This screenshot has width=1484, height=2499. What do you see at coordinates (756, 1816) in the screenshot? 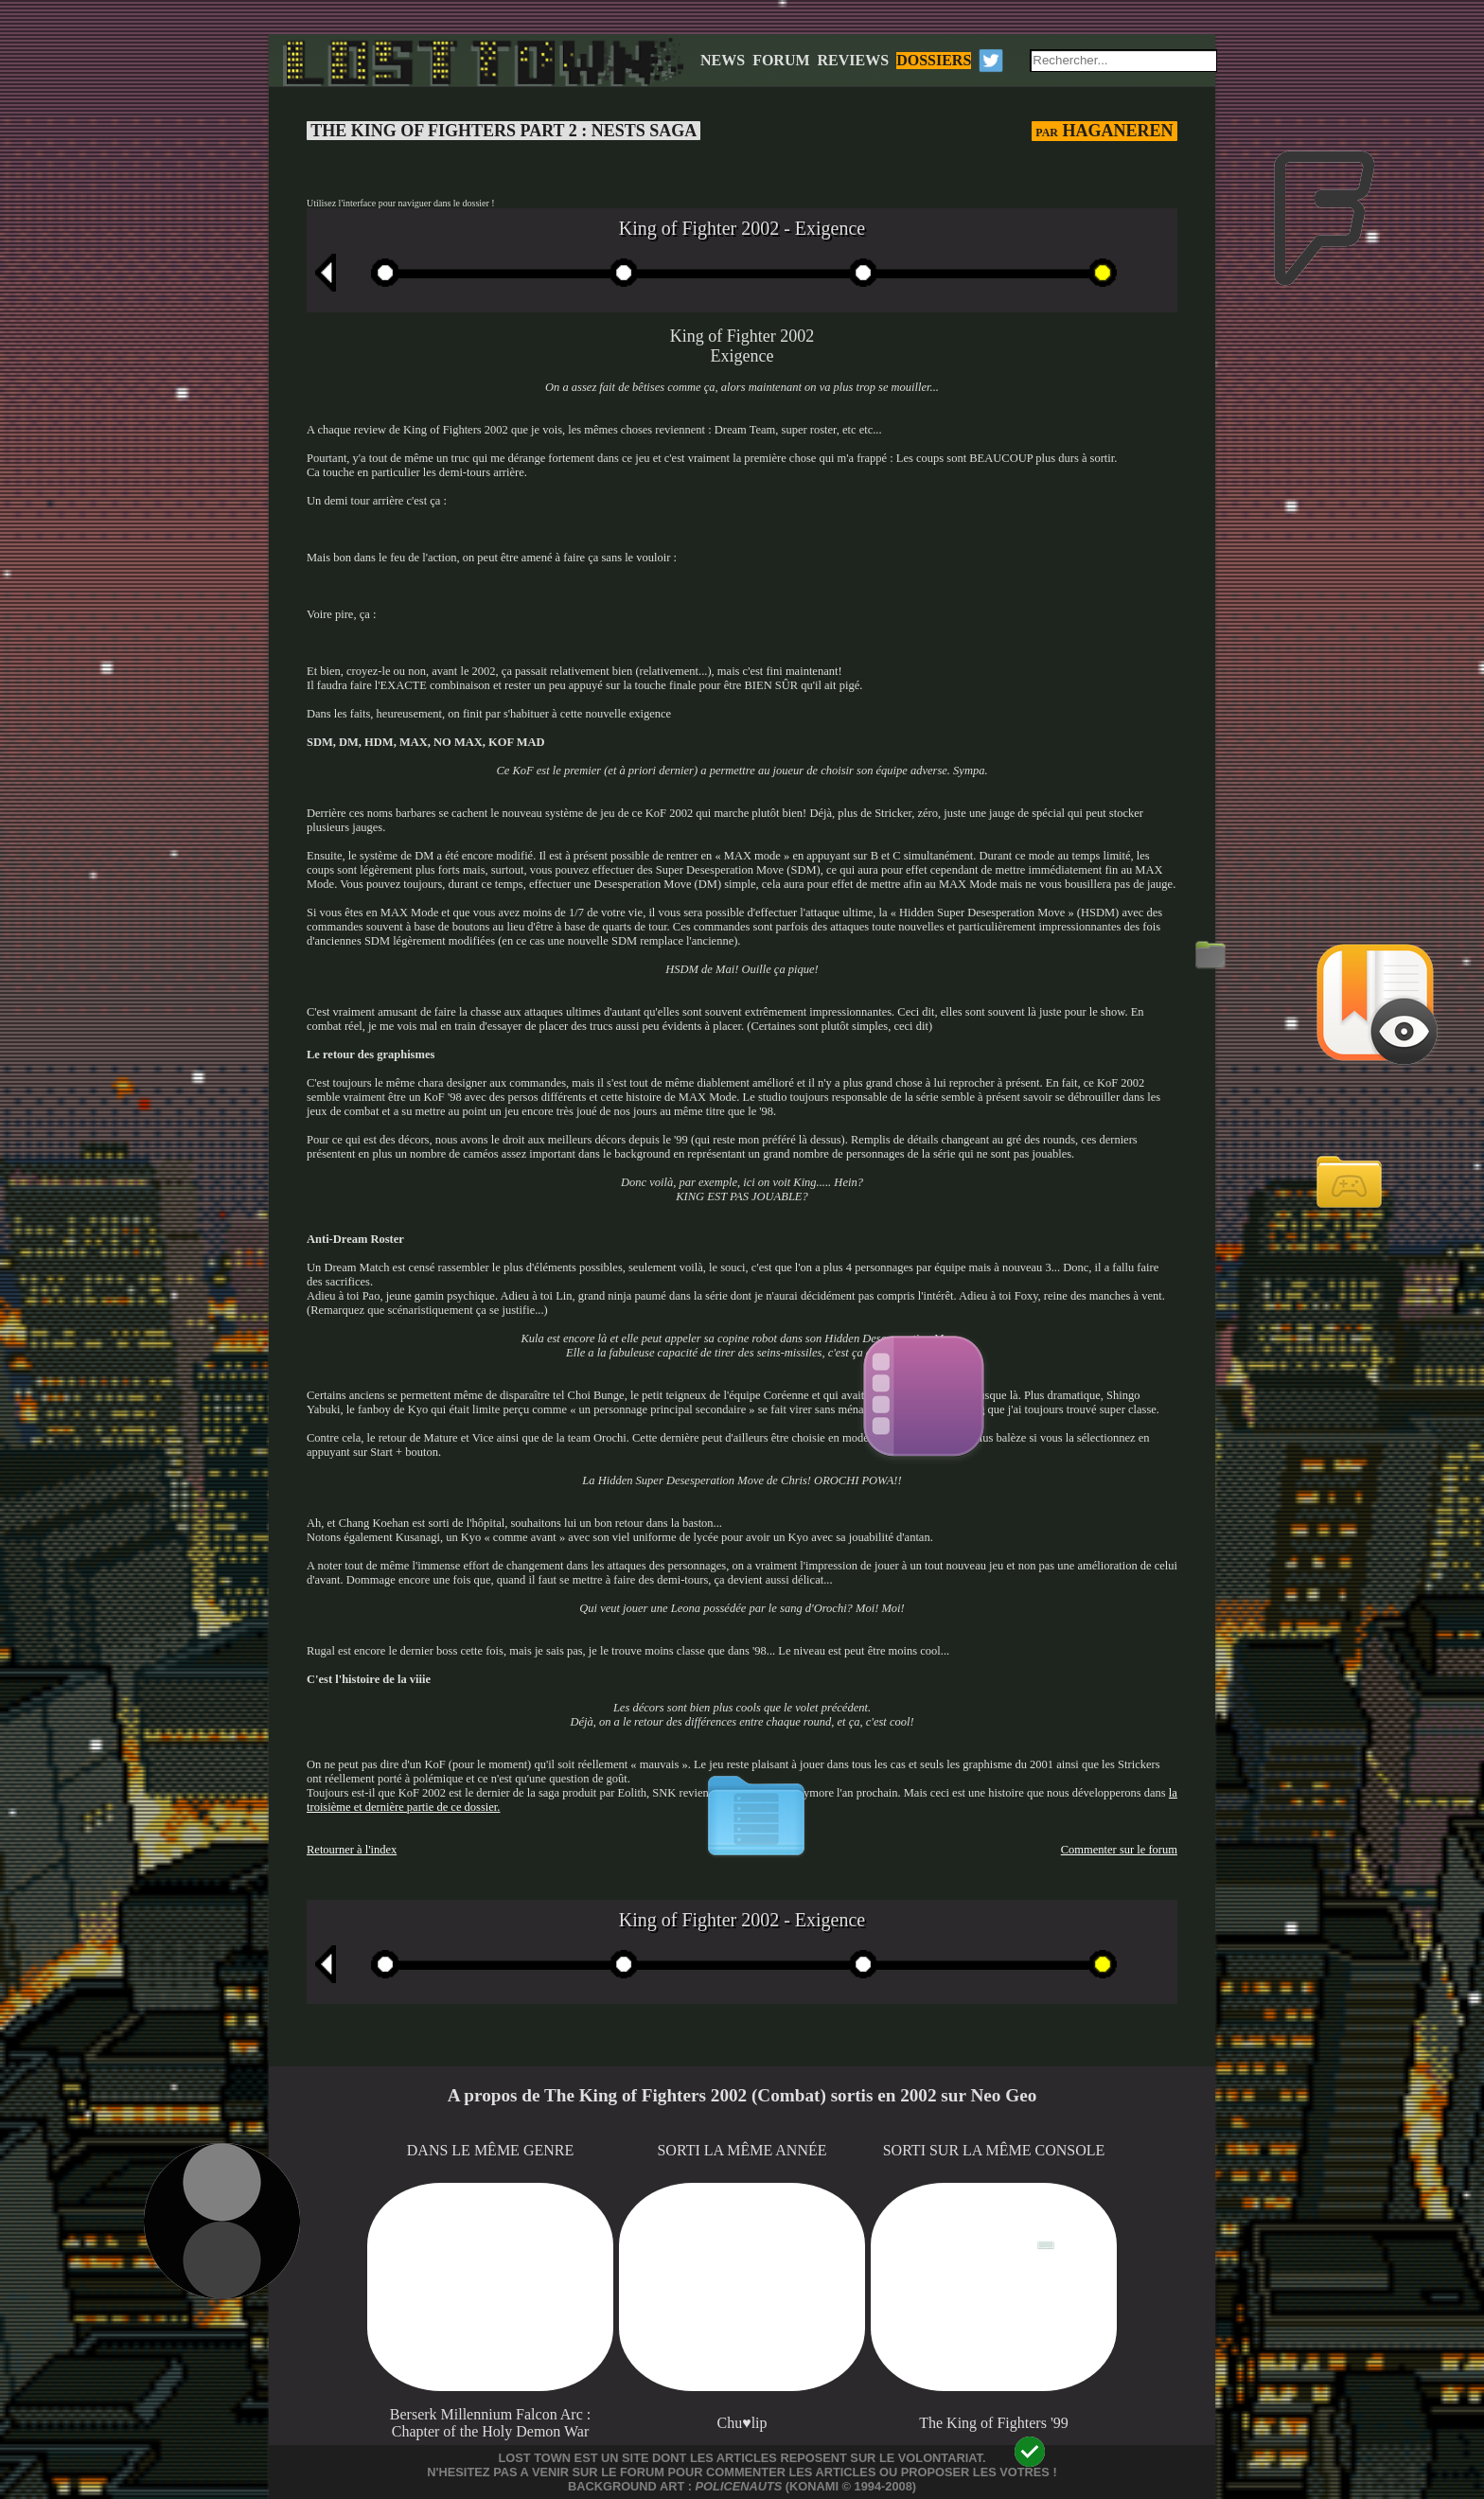
I see `open directory menu panel applet` at bounding box center [756, 1816].